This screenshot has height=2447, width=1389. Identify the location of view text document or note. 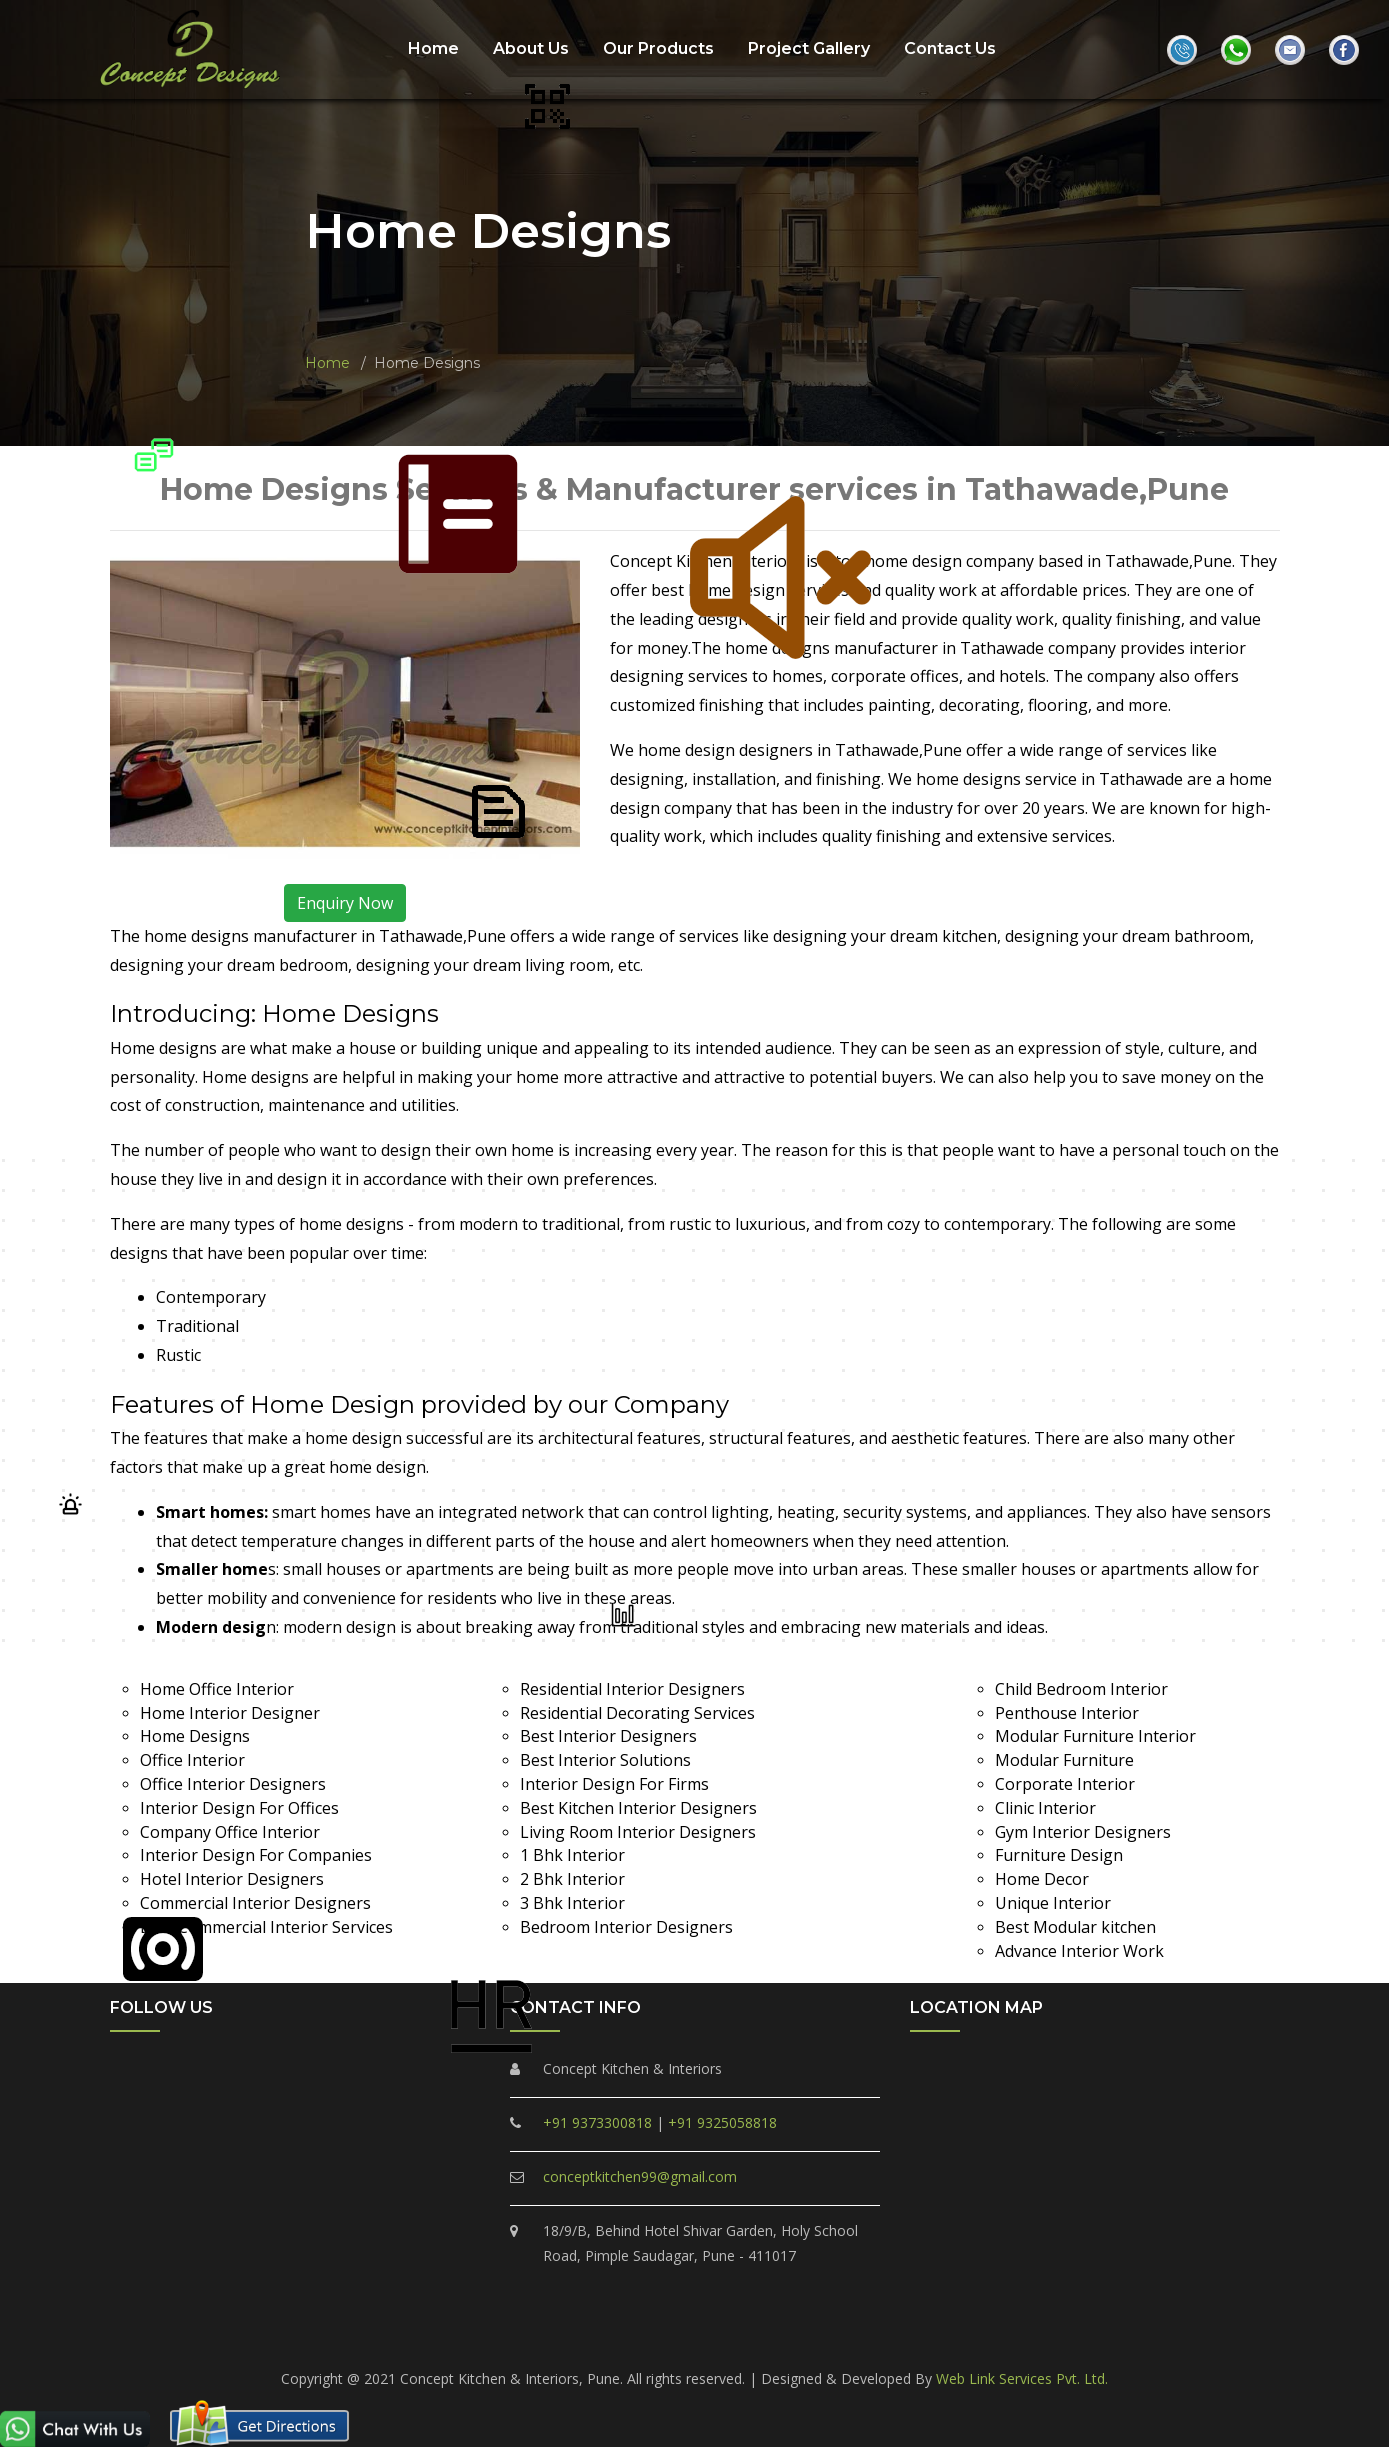
(498, 811).